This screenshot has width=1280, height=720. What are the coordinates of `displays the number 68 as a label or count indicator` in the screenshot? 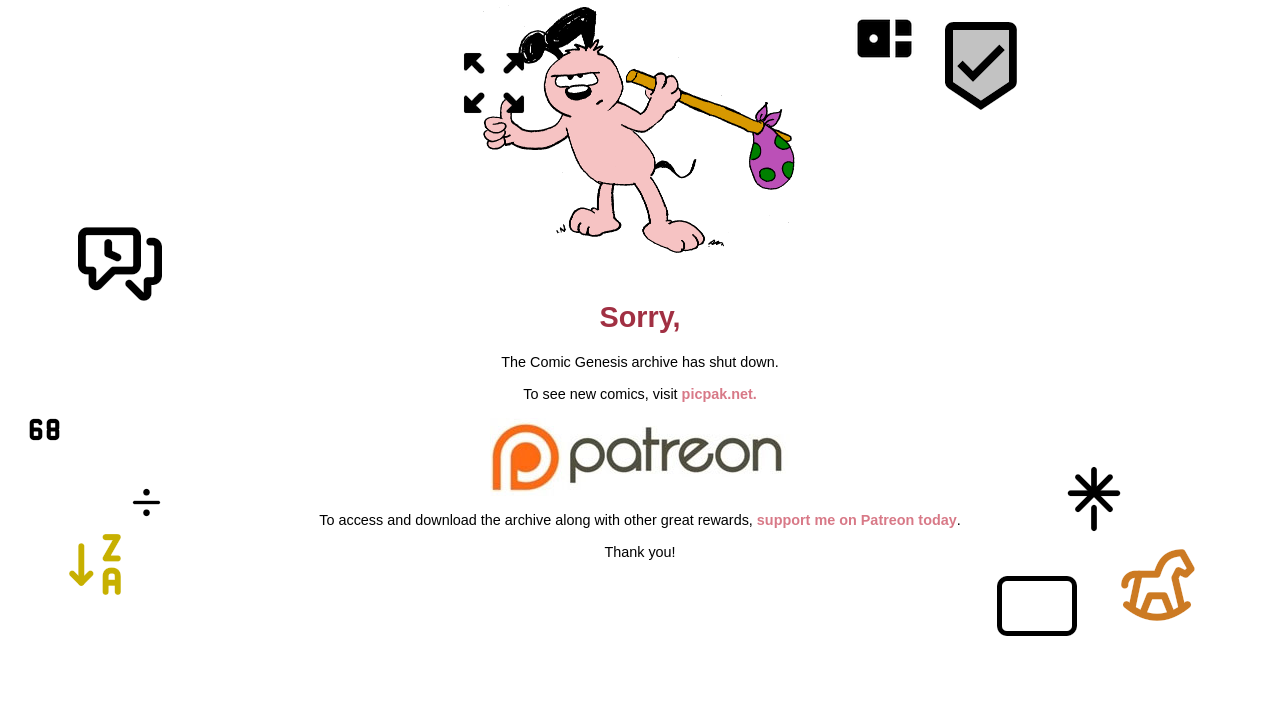 It's located at (44, 429).